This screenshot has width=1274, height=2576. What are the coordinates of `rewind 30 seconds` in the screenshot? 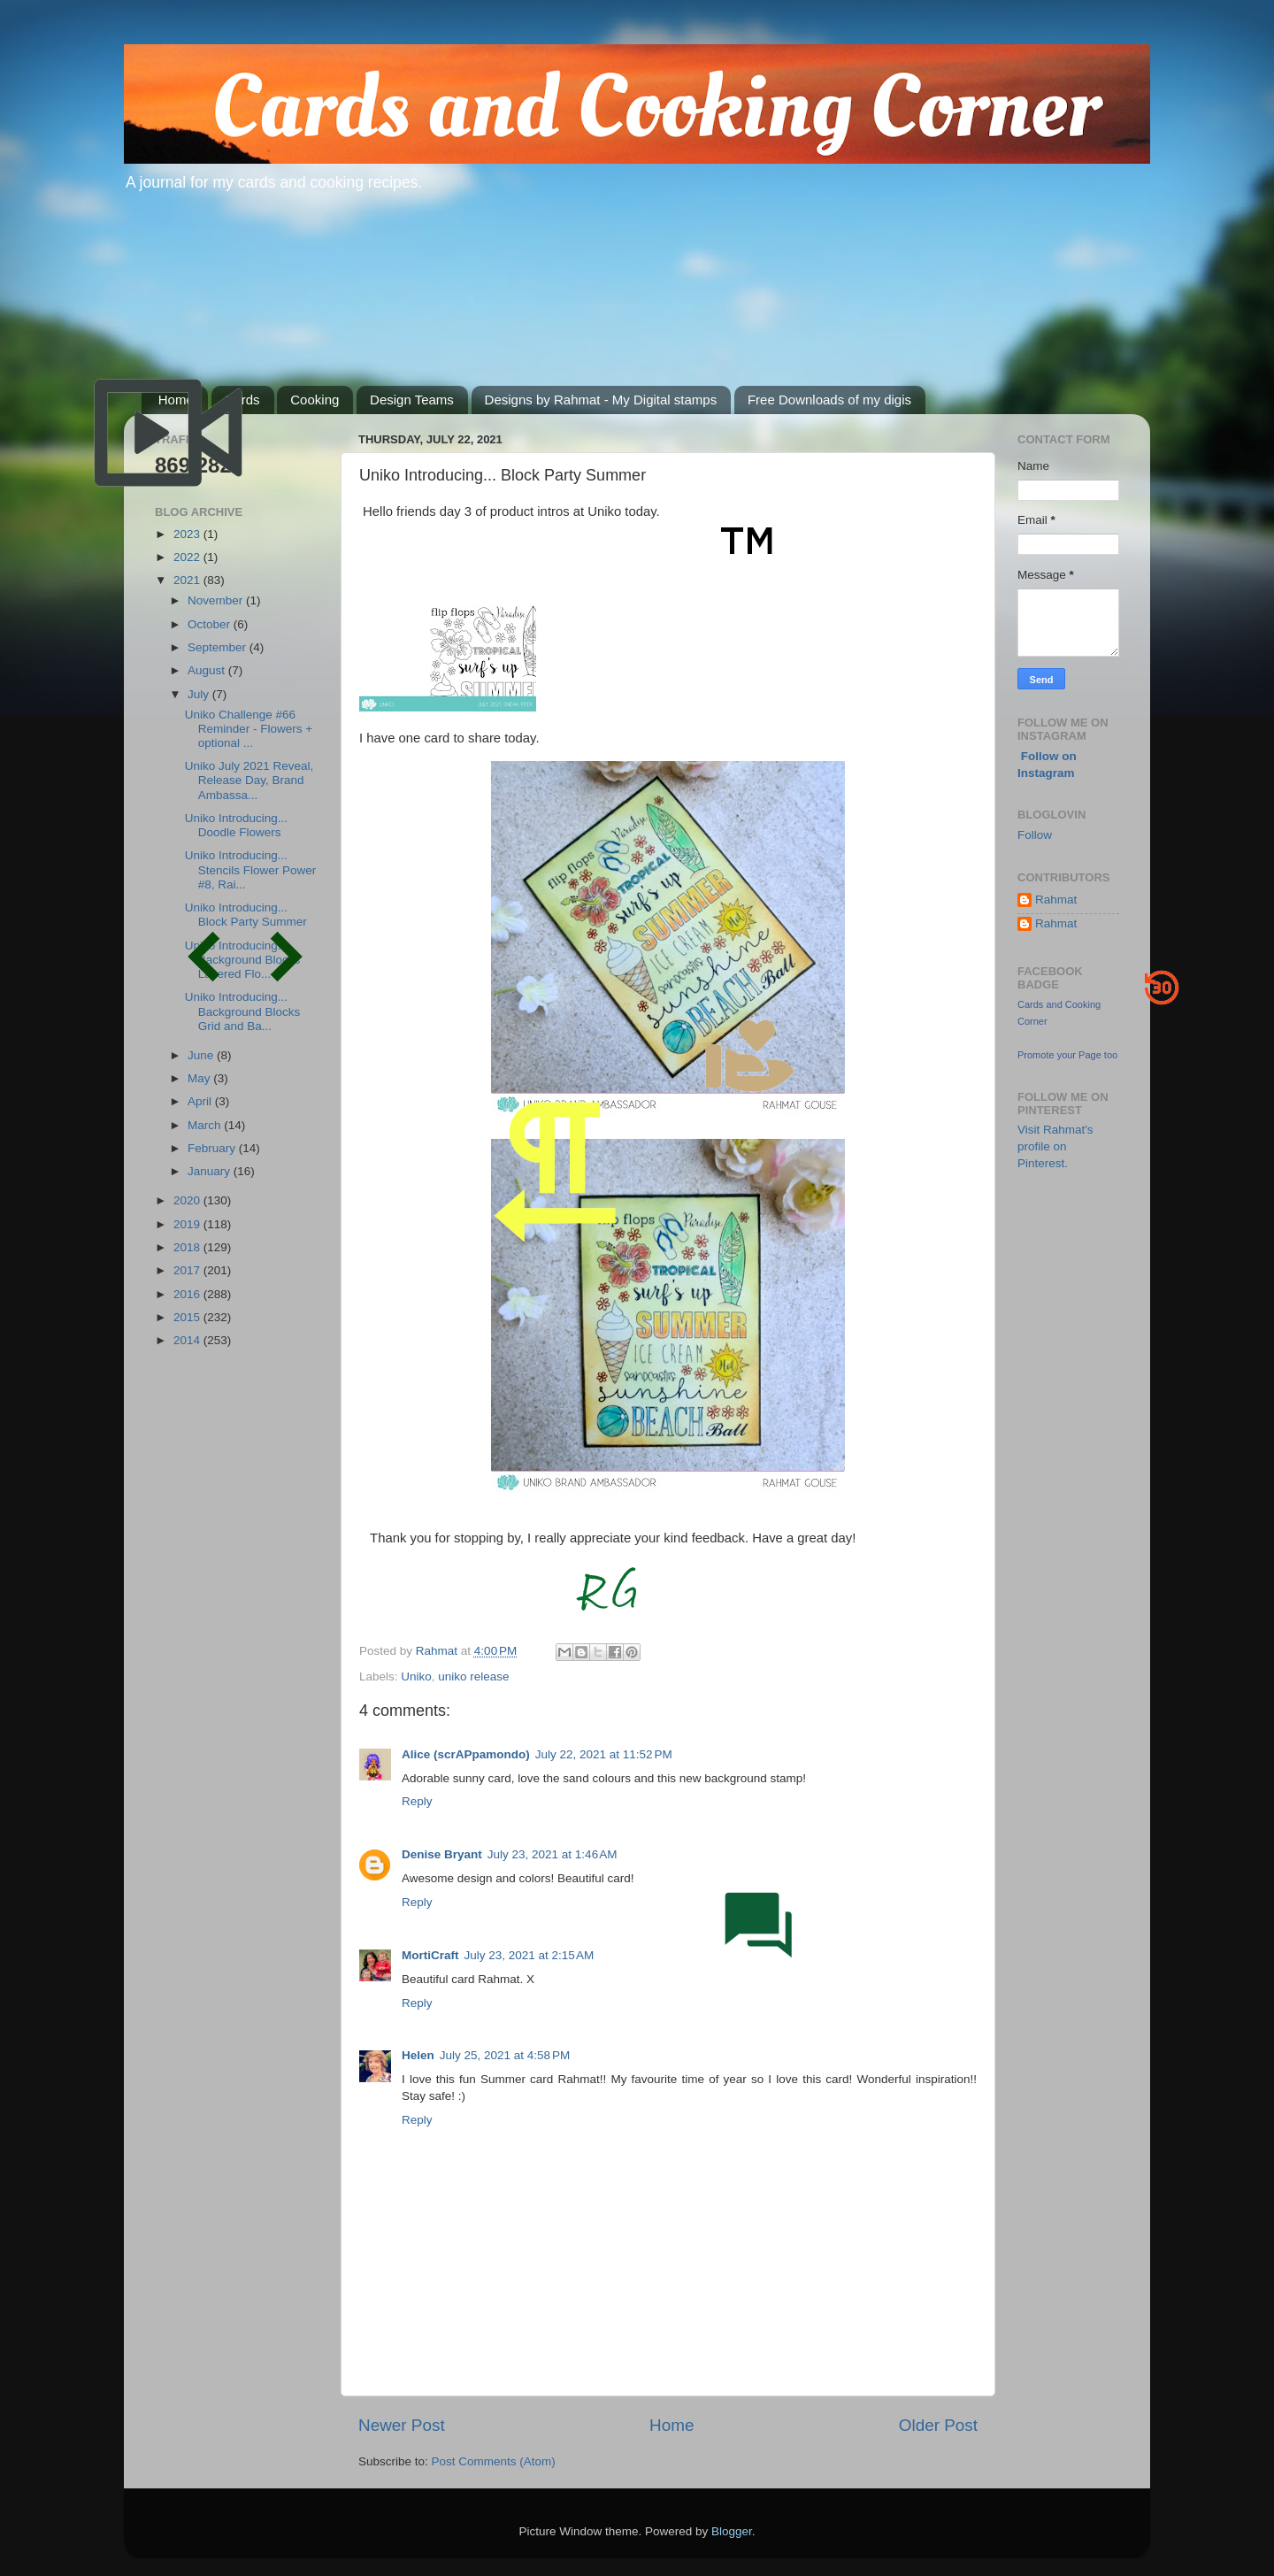 It's located at (1162, 988).